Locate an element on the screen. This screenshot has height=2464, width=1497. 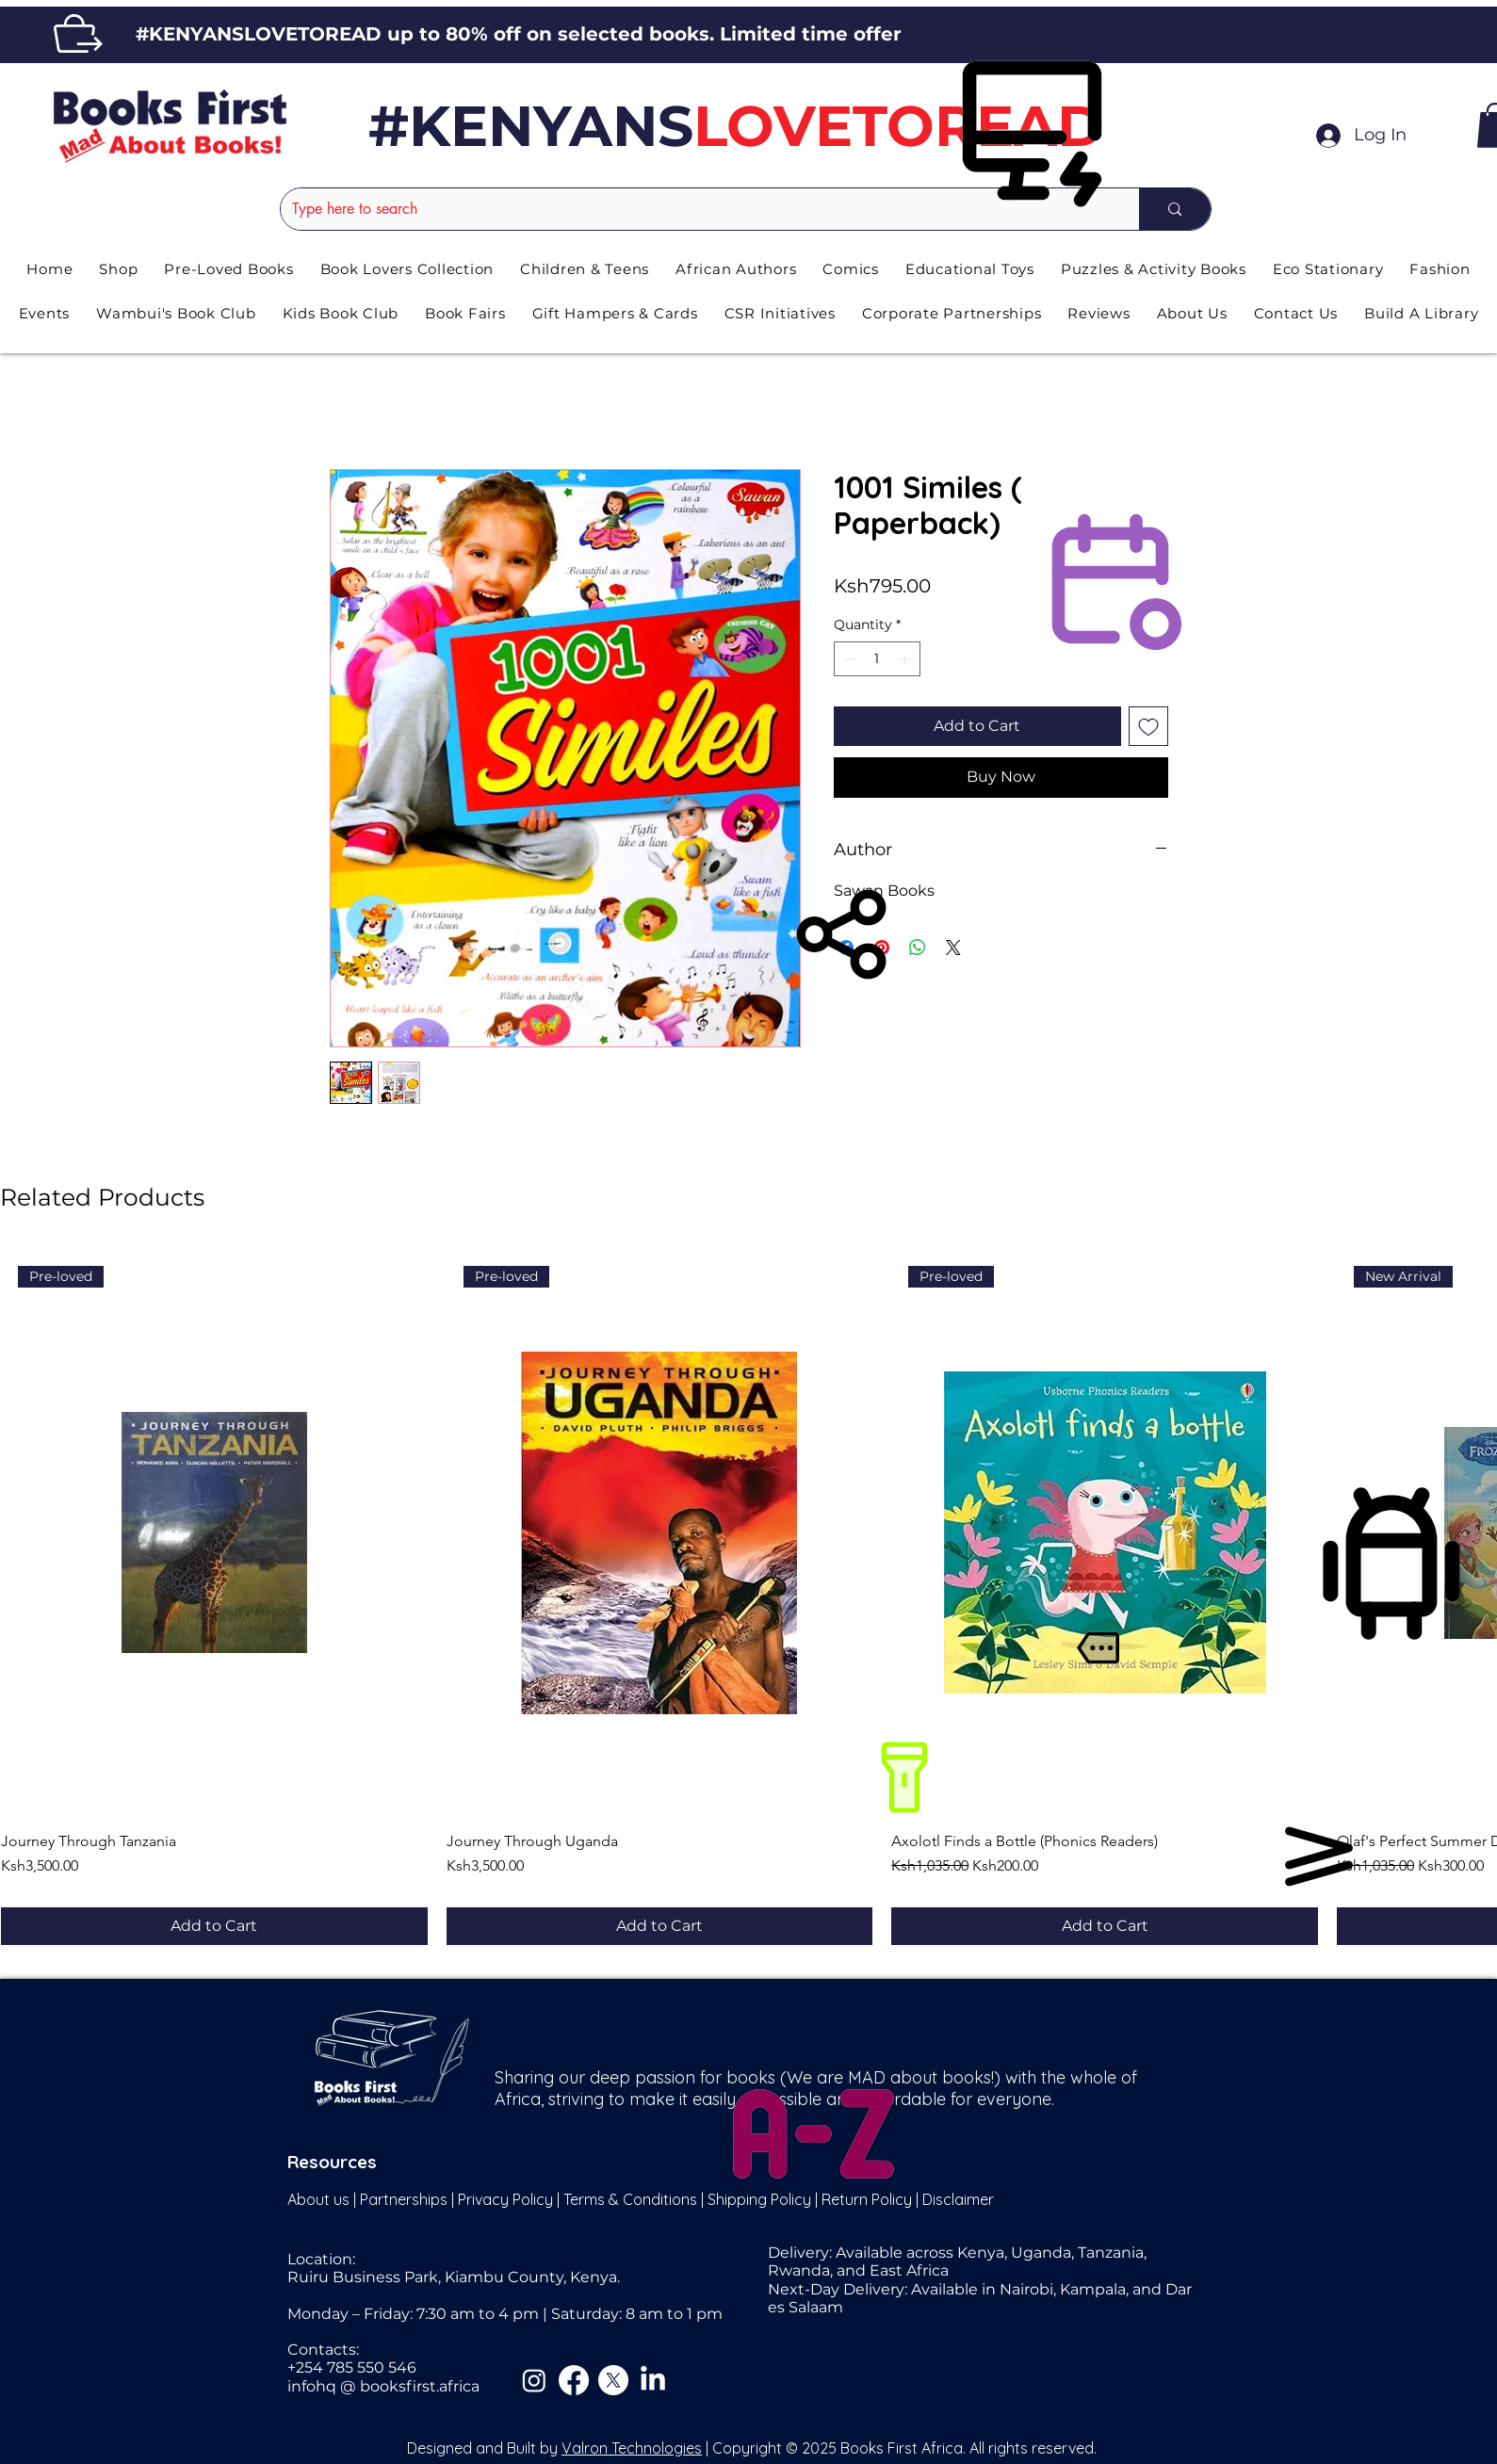
calendar event with notification or reminder is located at coordinates (1110, 578).